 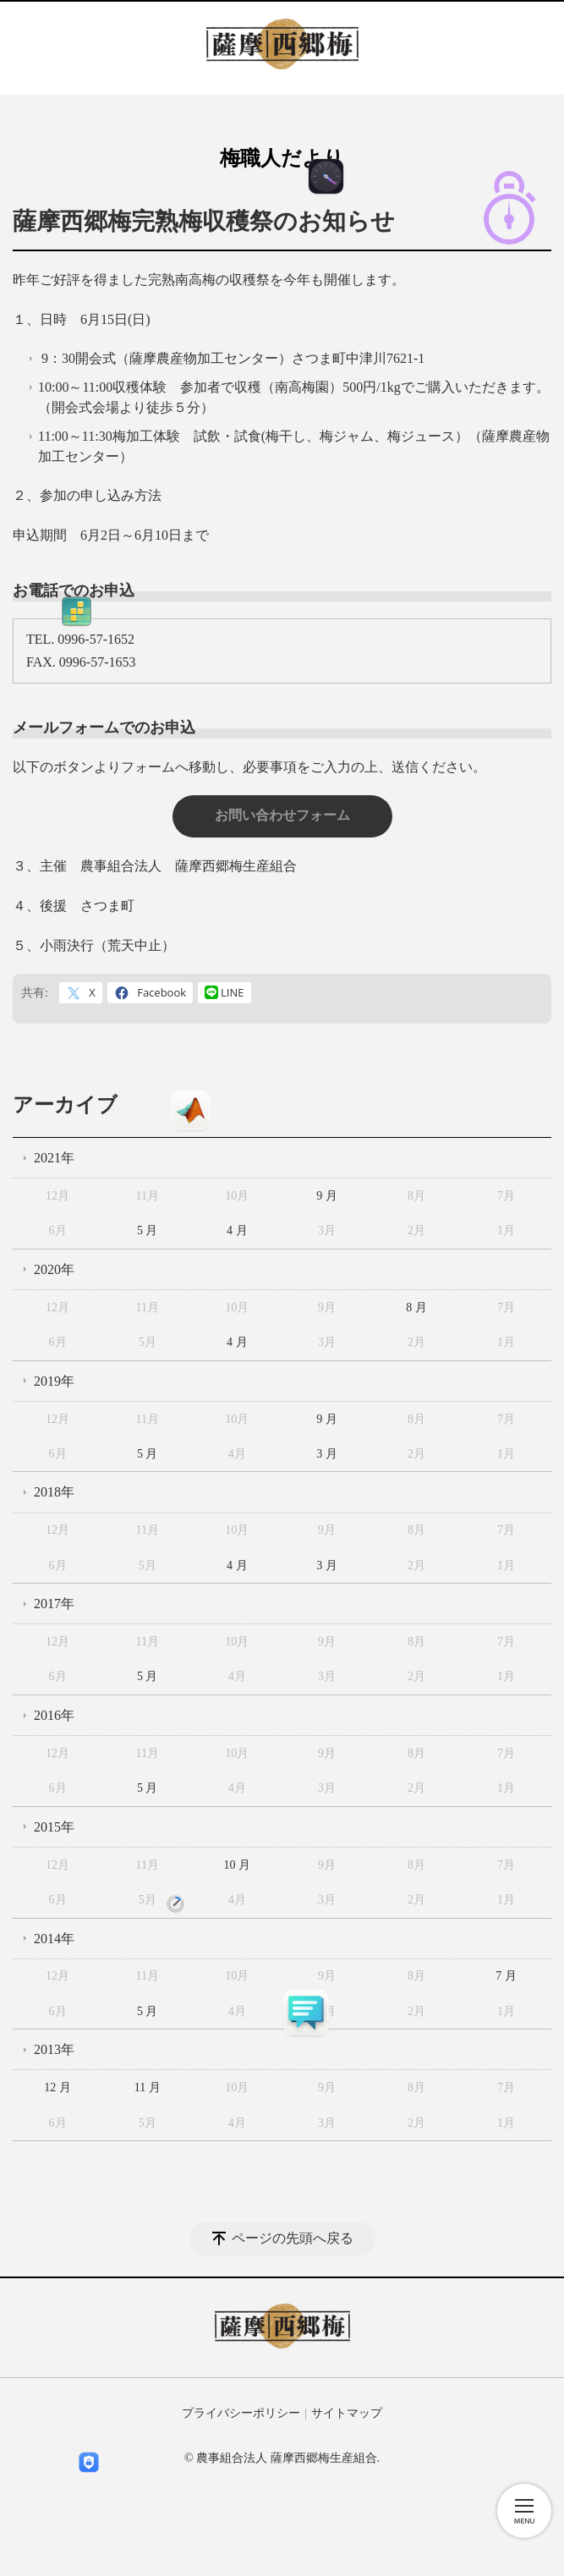 I want to click on open MATLAB application, so click(x=190, y=1110).